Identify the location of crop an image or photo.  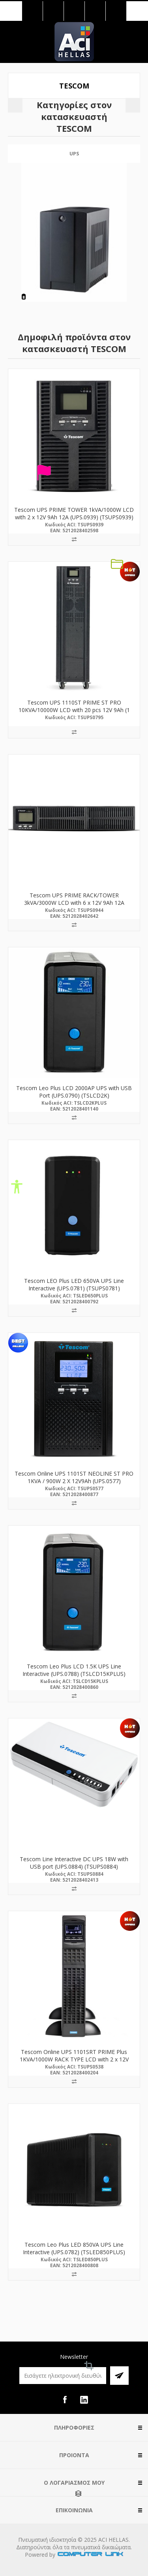
(89, 2366).